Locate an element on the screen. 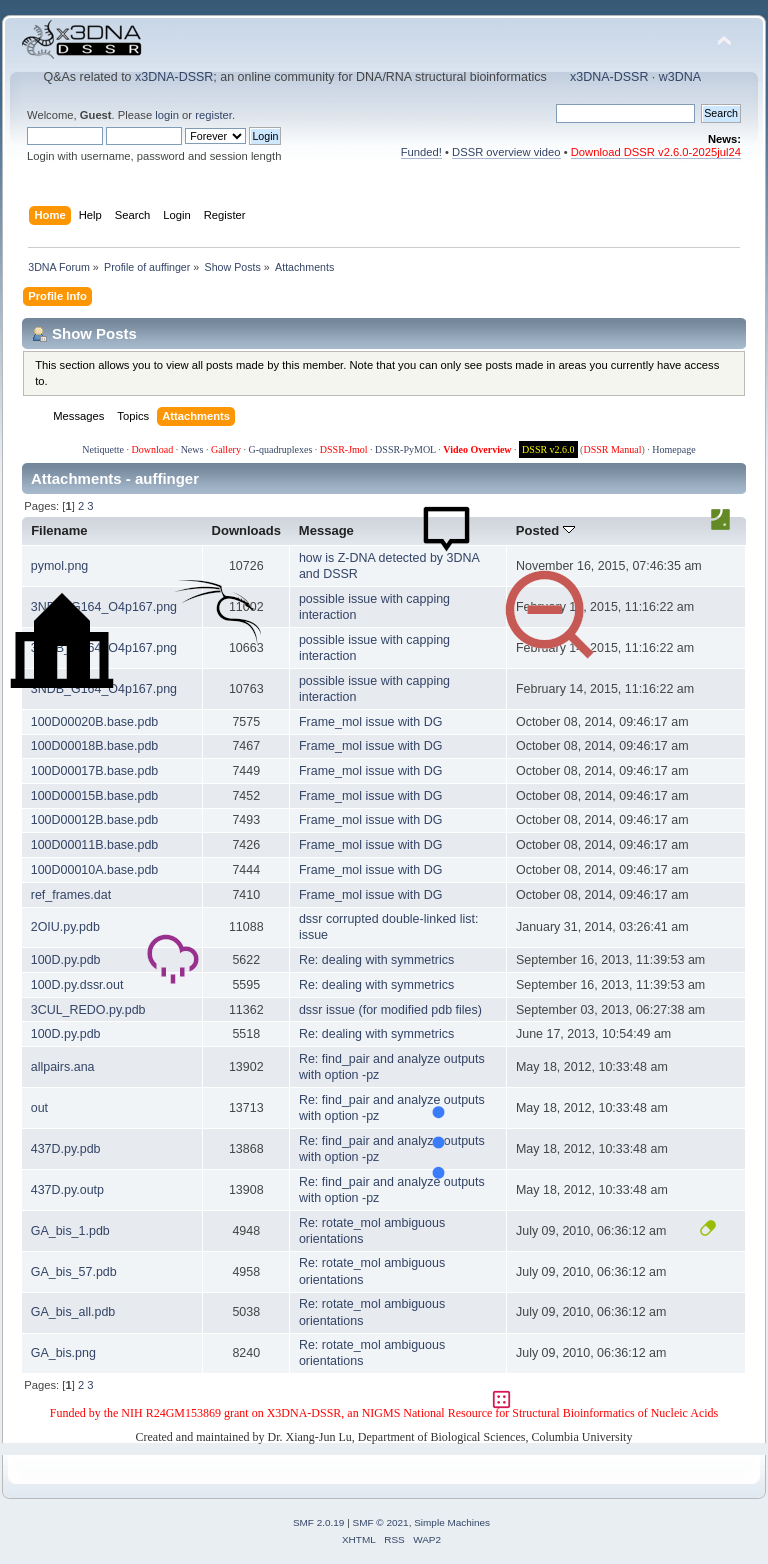  randomize or shuffle content is located at coordinates (501, 1399).